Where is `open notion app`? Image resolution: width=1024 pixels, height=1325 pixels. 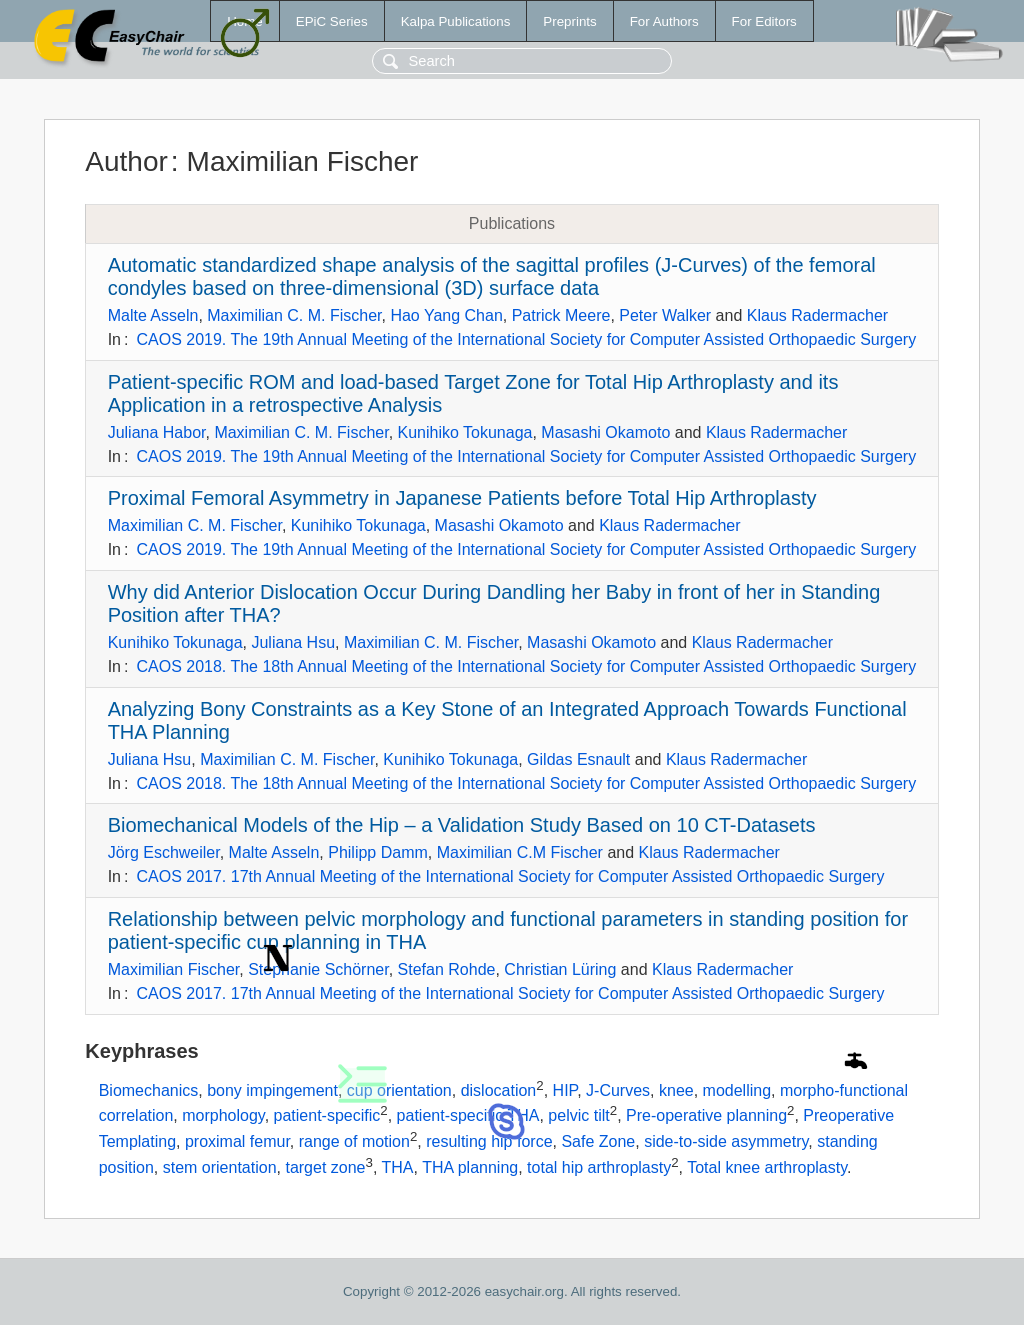 open notion app is located at coordinates (278, 958).